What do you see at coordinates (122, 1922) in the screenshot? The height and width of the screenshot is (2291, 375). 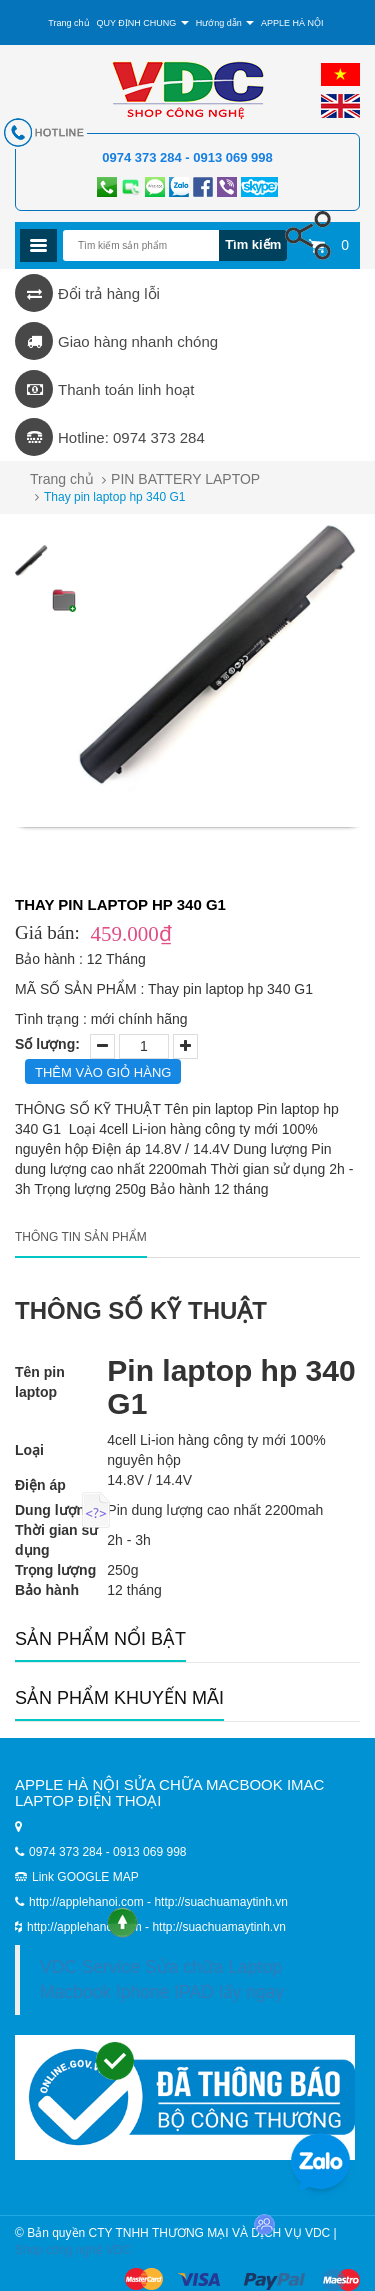 I see `software update available for installation` at bounding box center [122, 1922].